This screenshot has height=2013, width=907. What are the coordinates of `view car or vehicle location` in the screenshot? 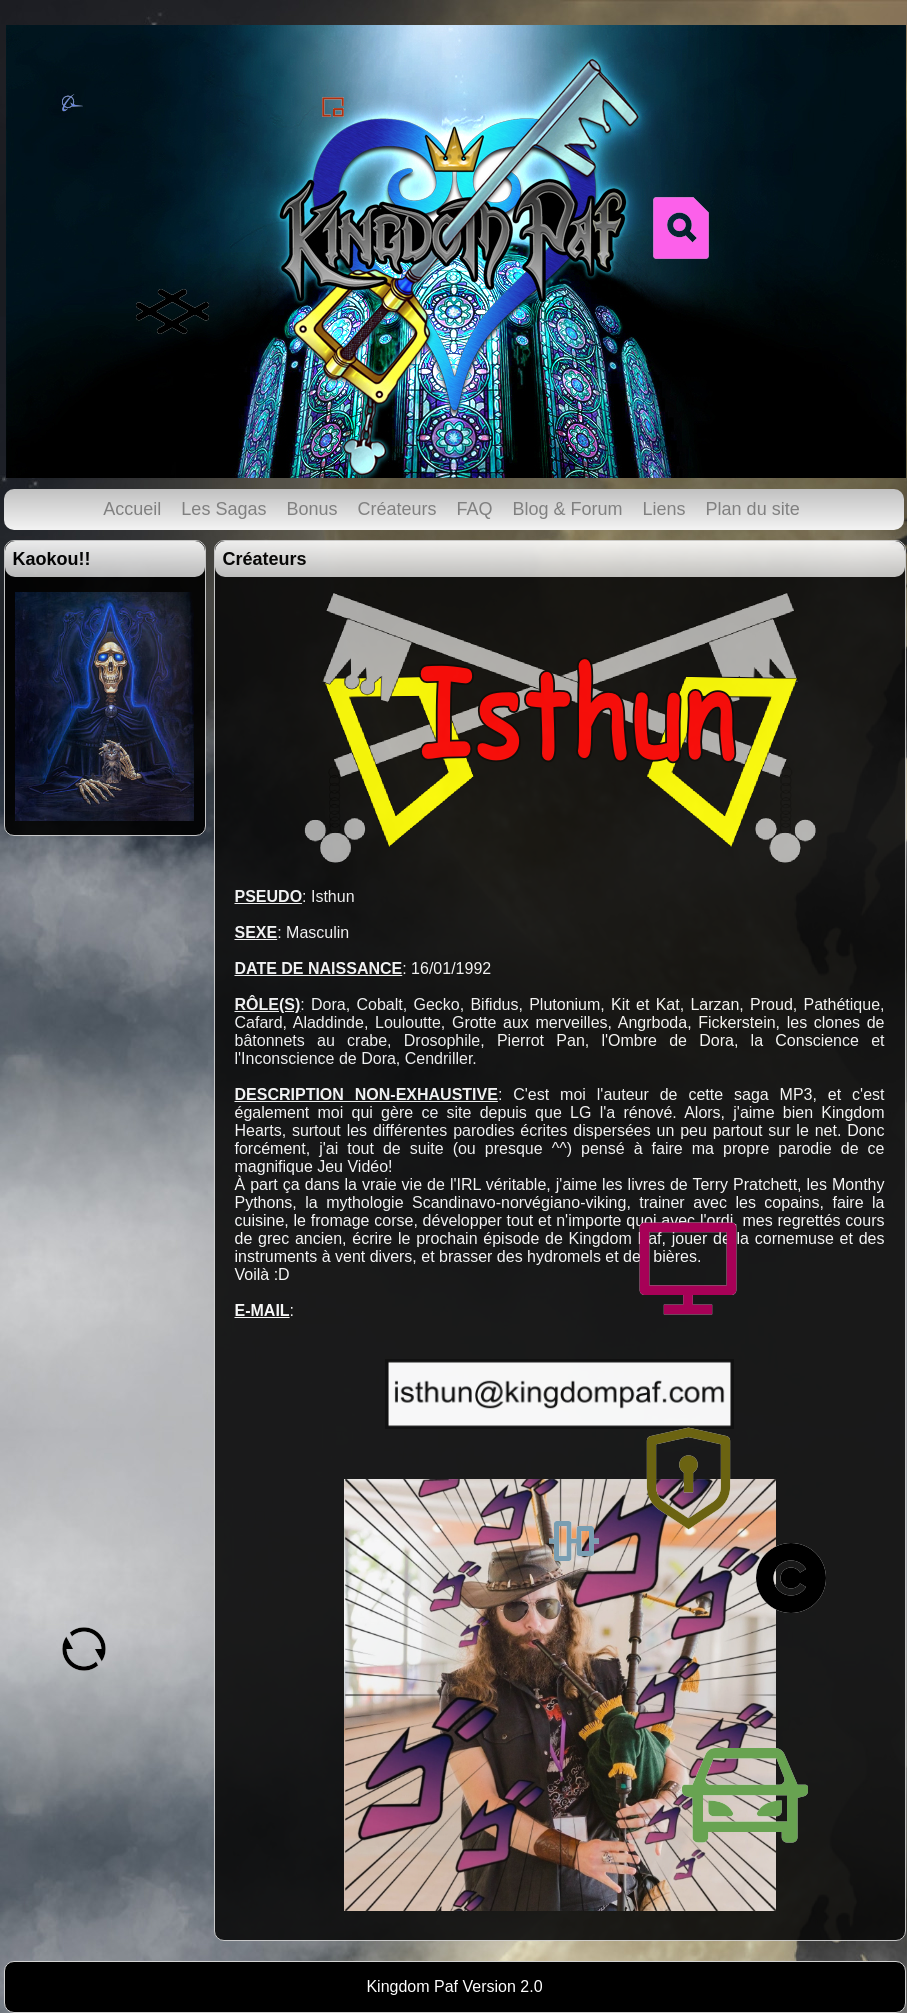 It's located at (745, 1790).